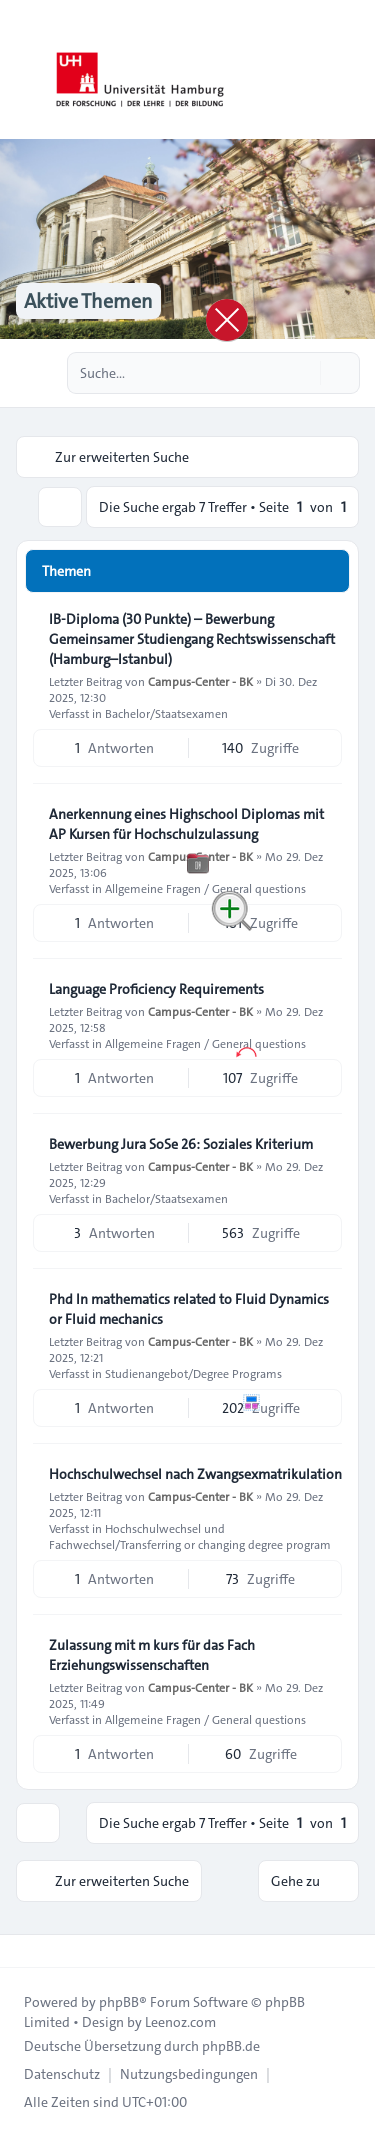 The height and width of the screenshot is (2136, 375). What do you see at coordinates (247, 1052) in the screenshot?
I see `undo the last action` at bounding box center [247, 1052].